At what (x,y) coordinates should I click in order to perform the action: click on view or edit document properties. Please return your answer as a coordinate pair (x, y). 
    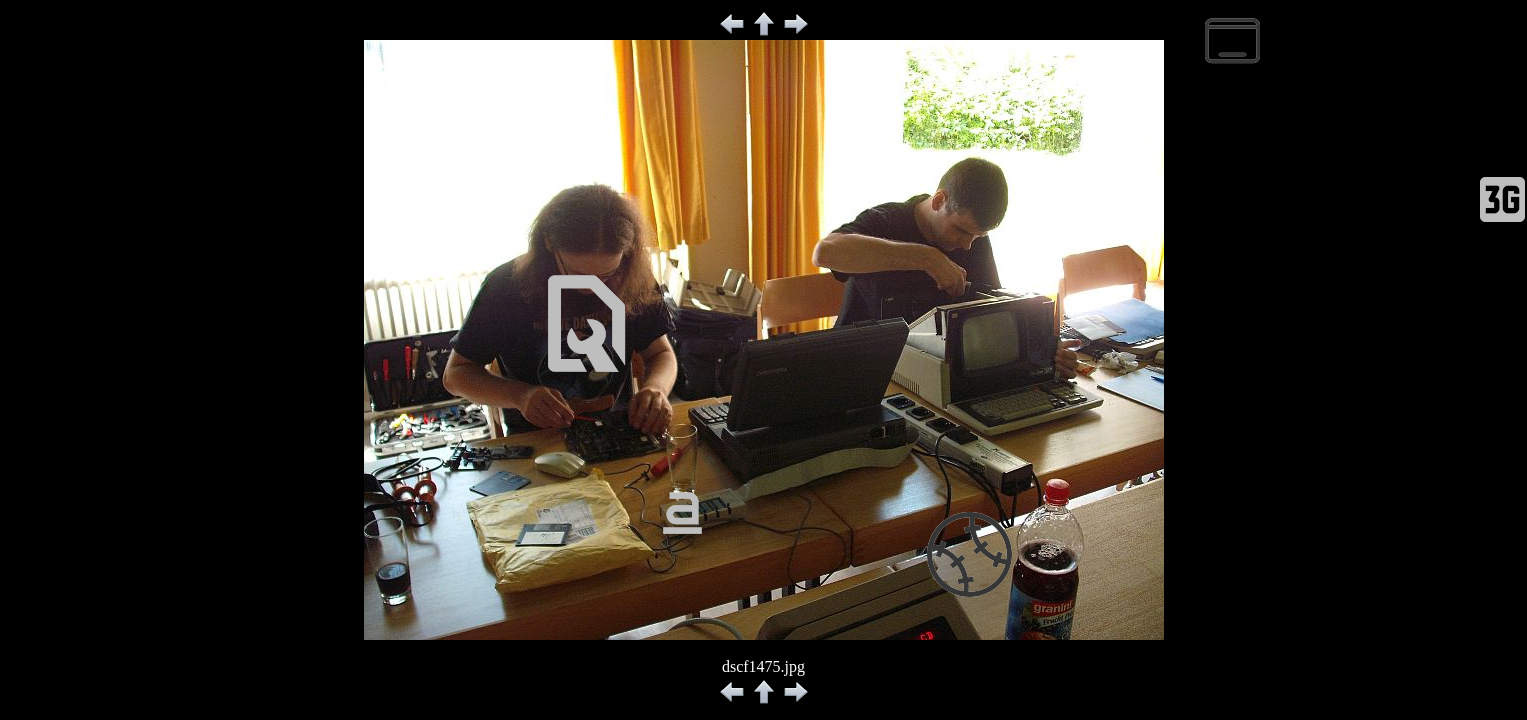
    Looking at the image, I should click on (586, 320).